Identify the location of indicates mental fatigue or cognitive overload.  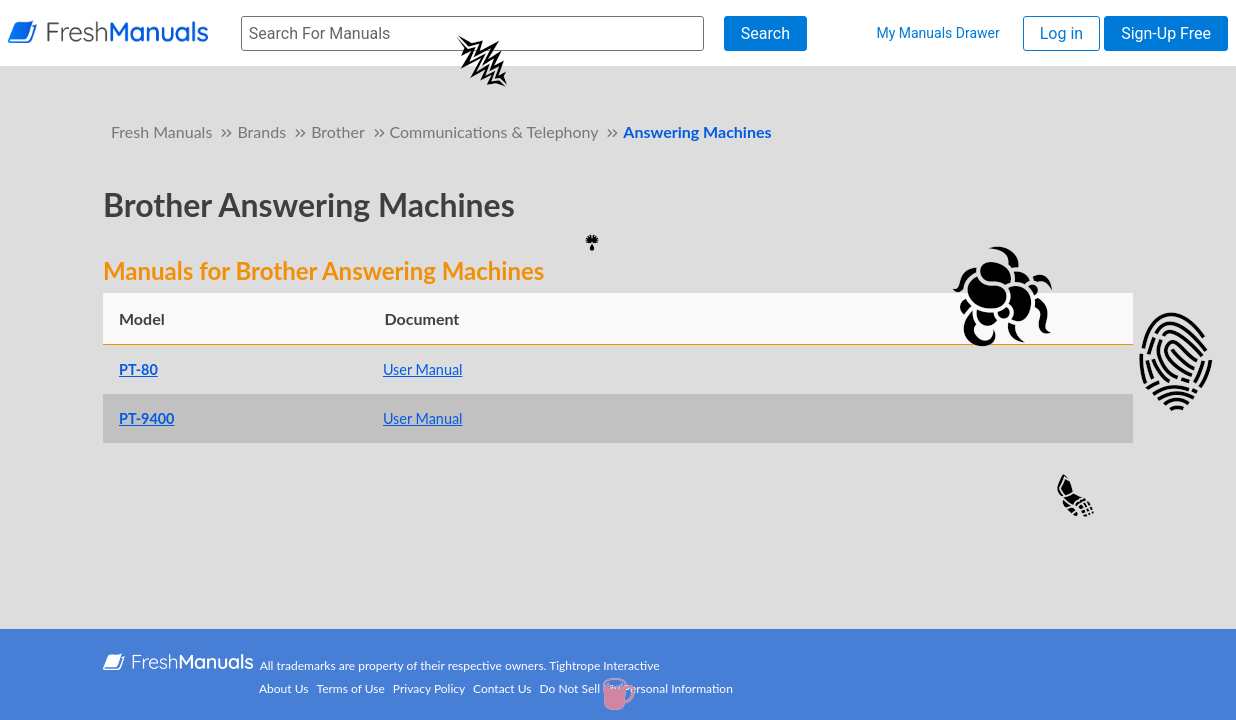
(592, 243).